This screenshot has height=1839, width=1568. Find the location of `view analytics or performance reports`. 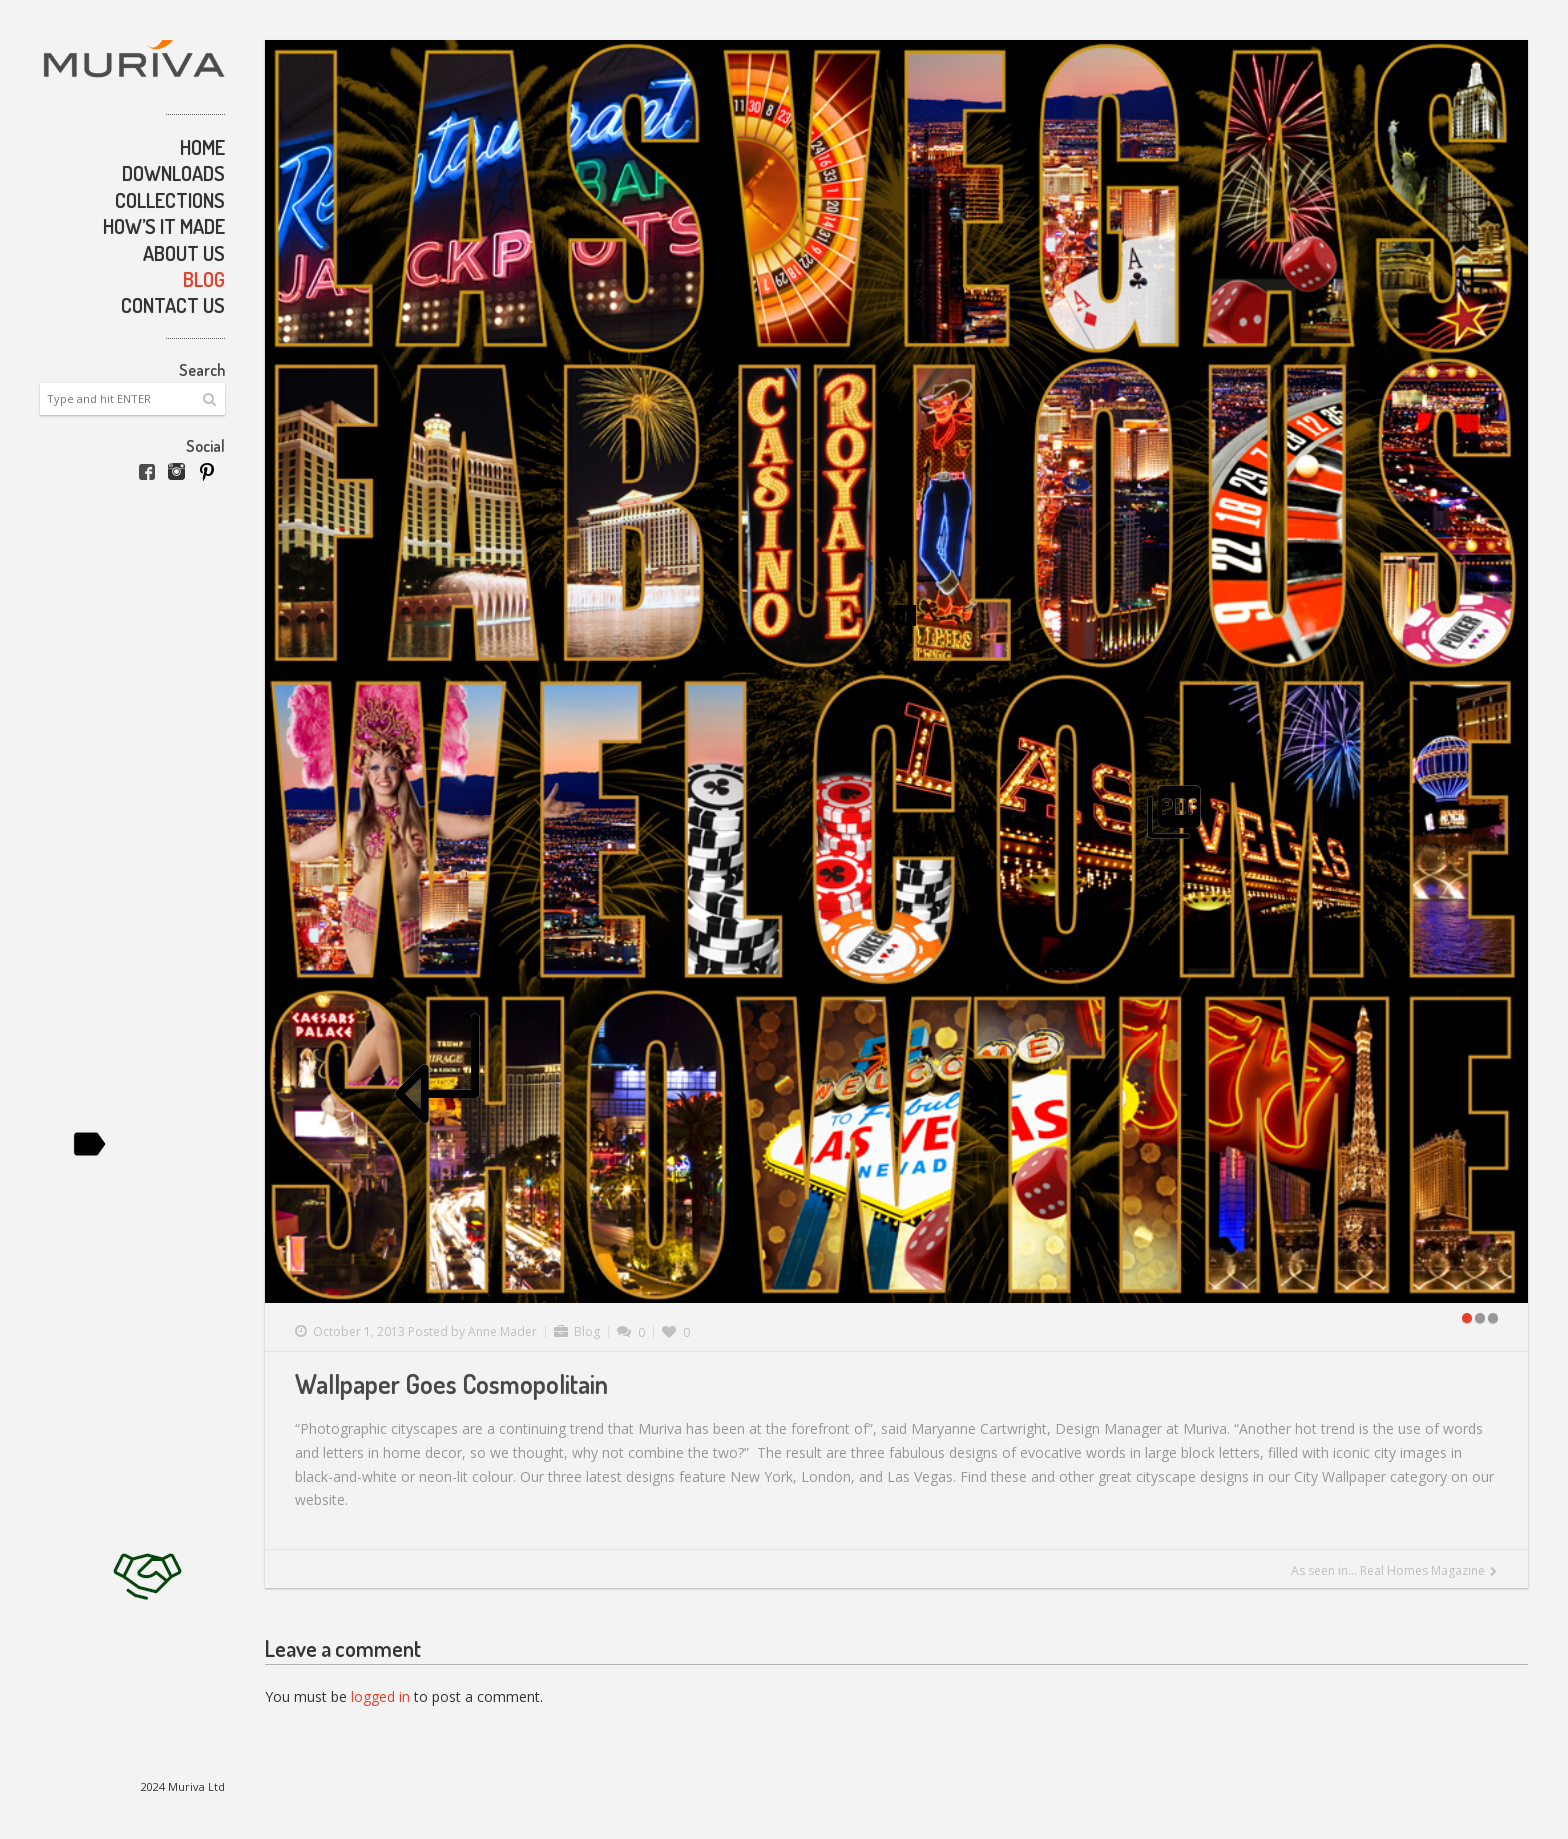

view analytics or performance reports is located at coordinates (906, 616).